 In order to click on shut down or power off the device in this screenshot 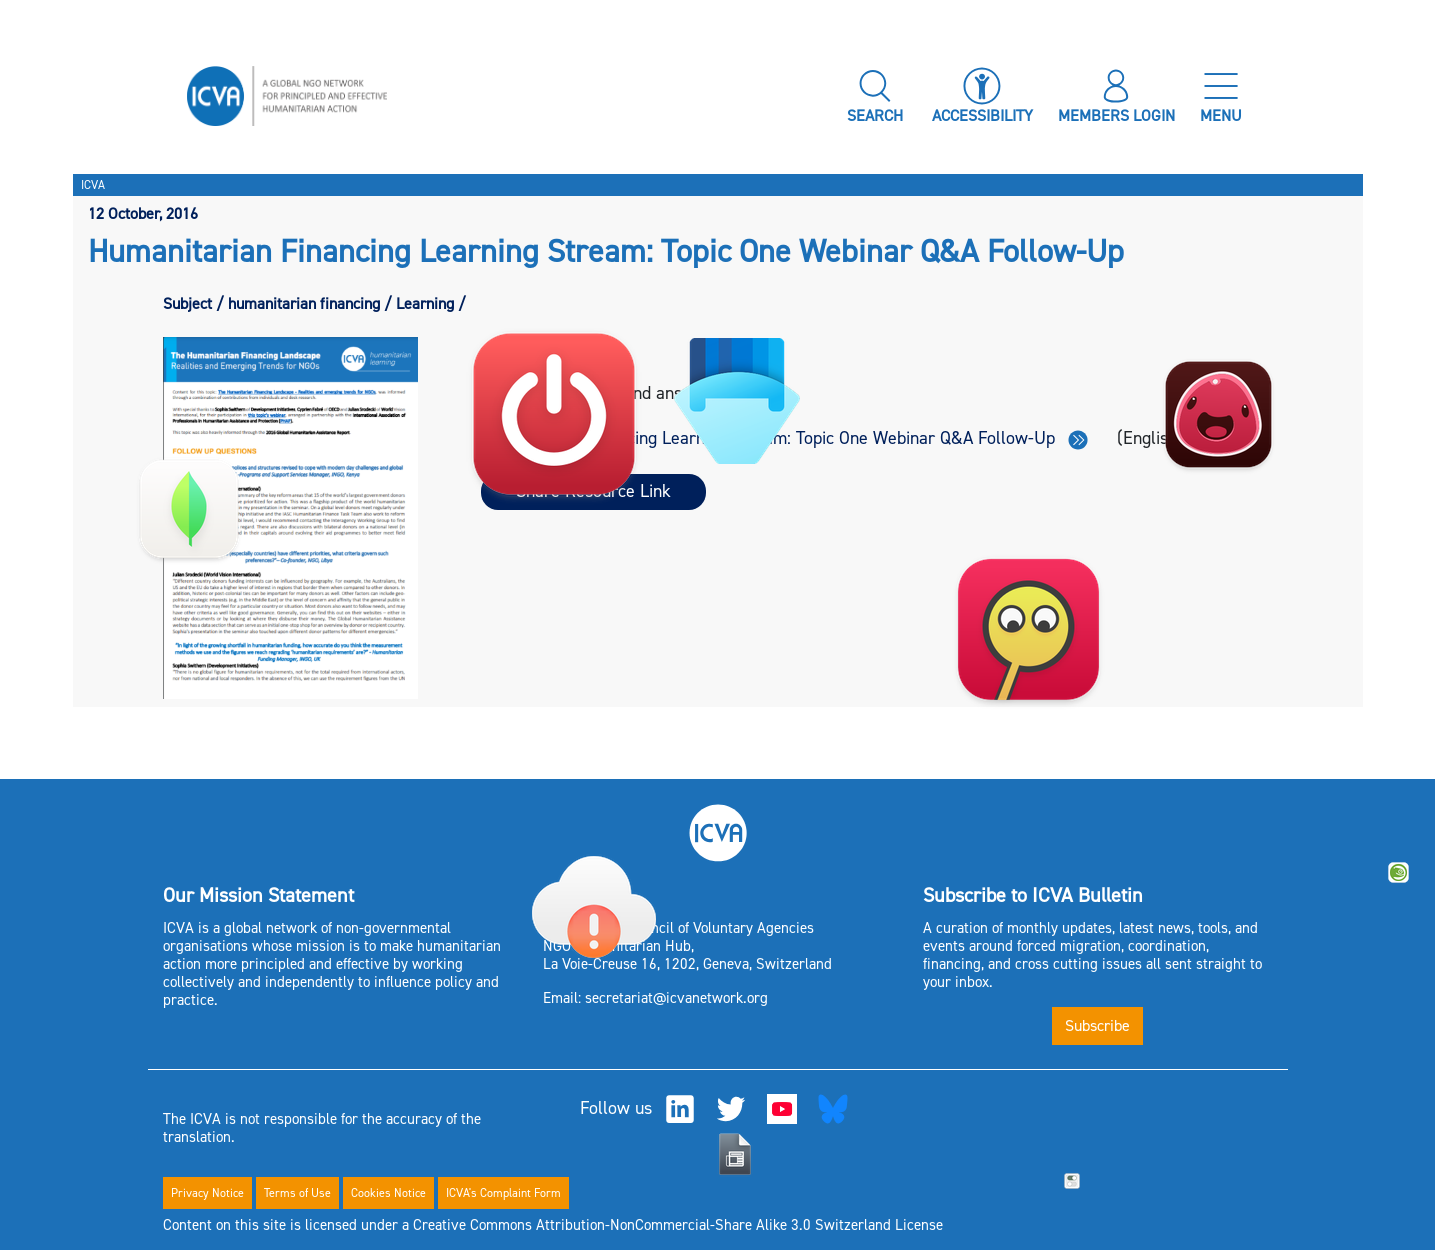, I will do `click(554, 414)`.